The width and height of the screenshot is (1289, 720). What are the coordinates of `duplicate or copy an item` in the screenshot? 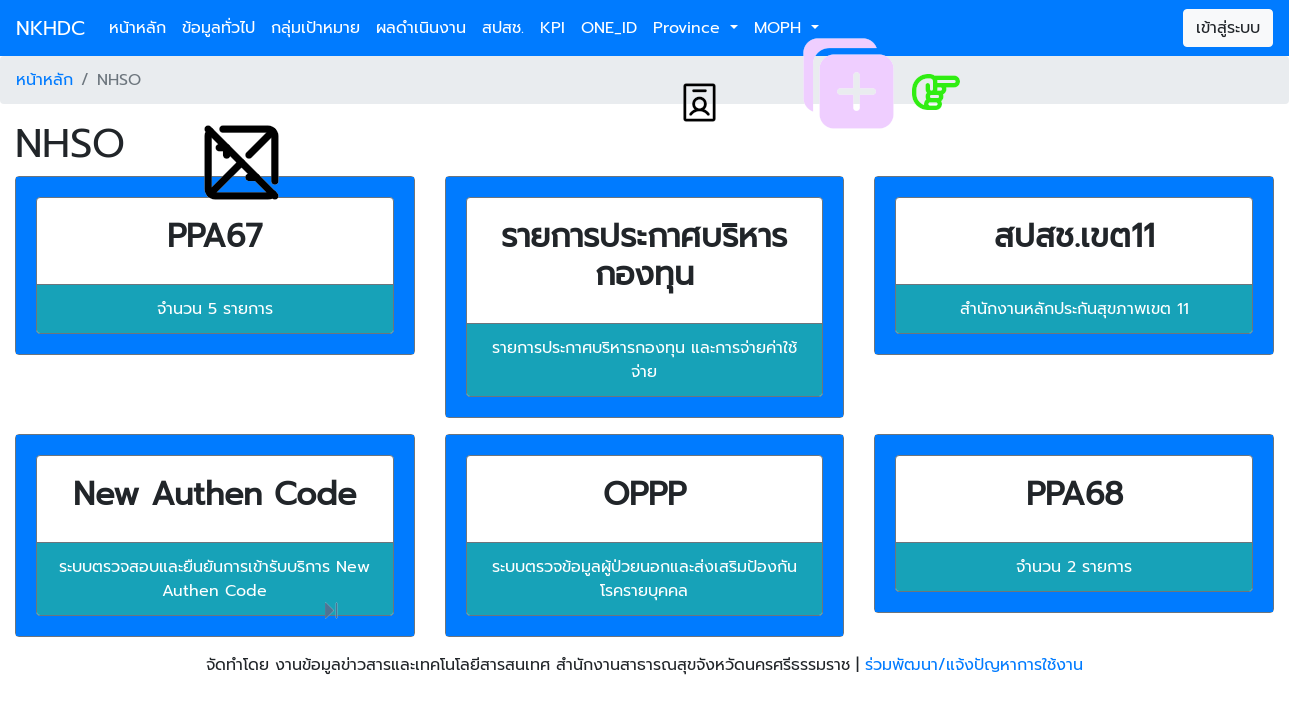 It's located at (848, 83).